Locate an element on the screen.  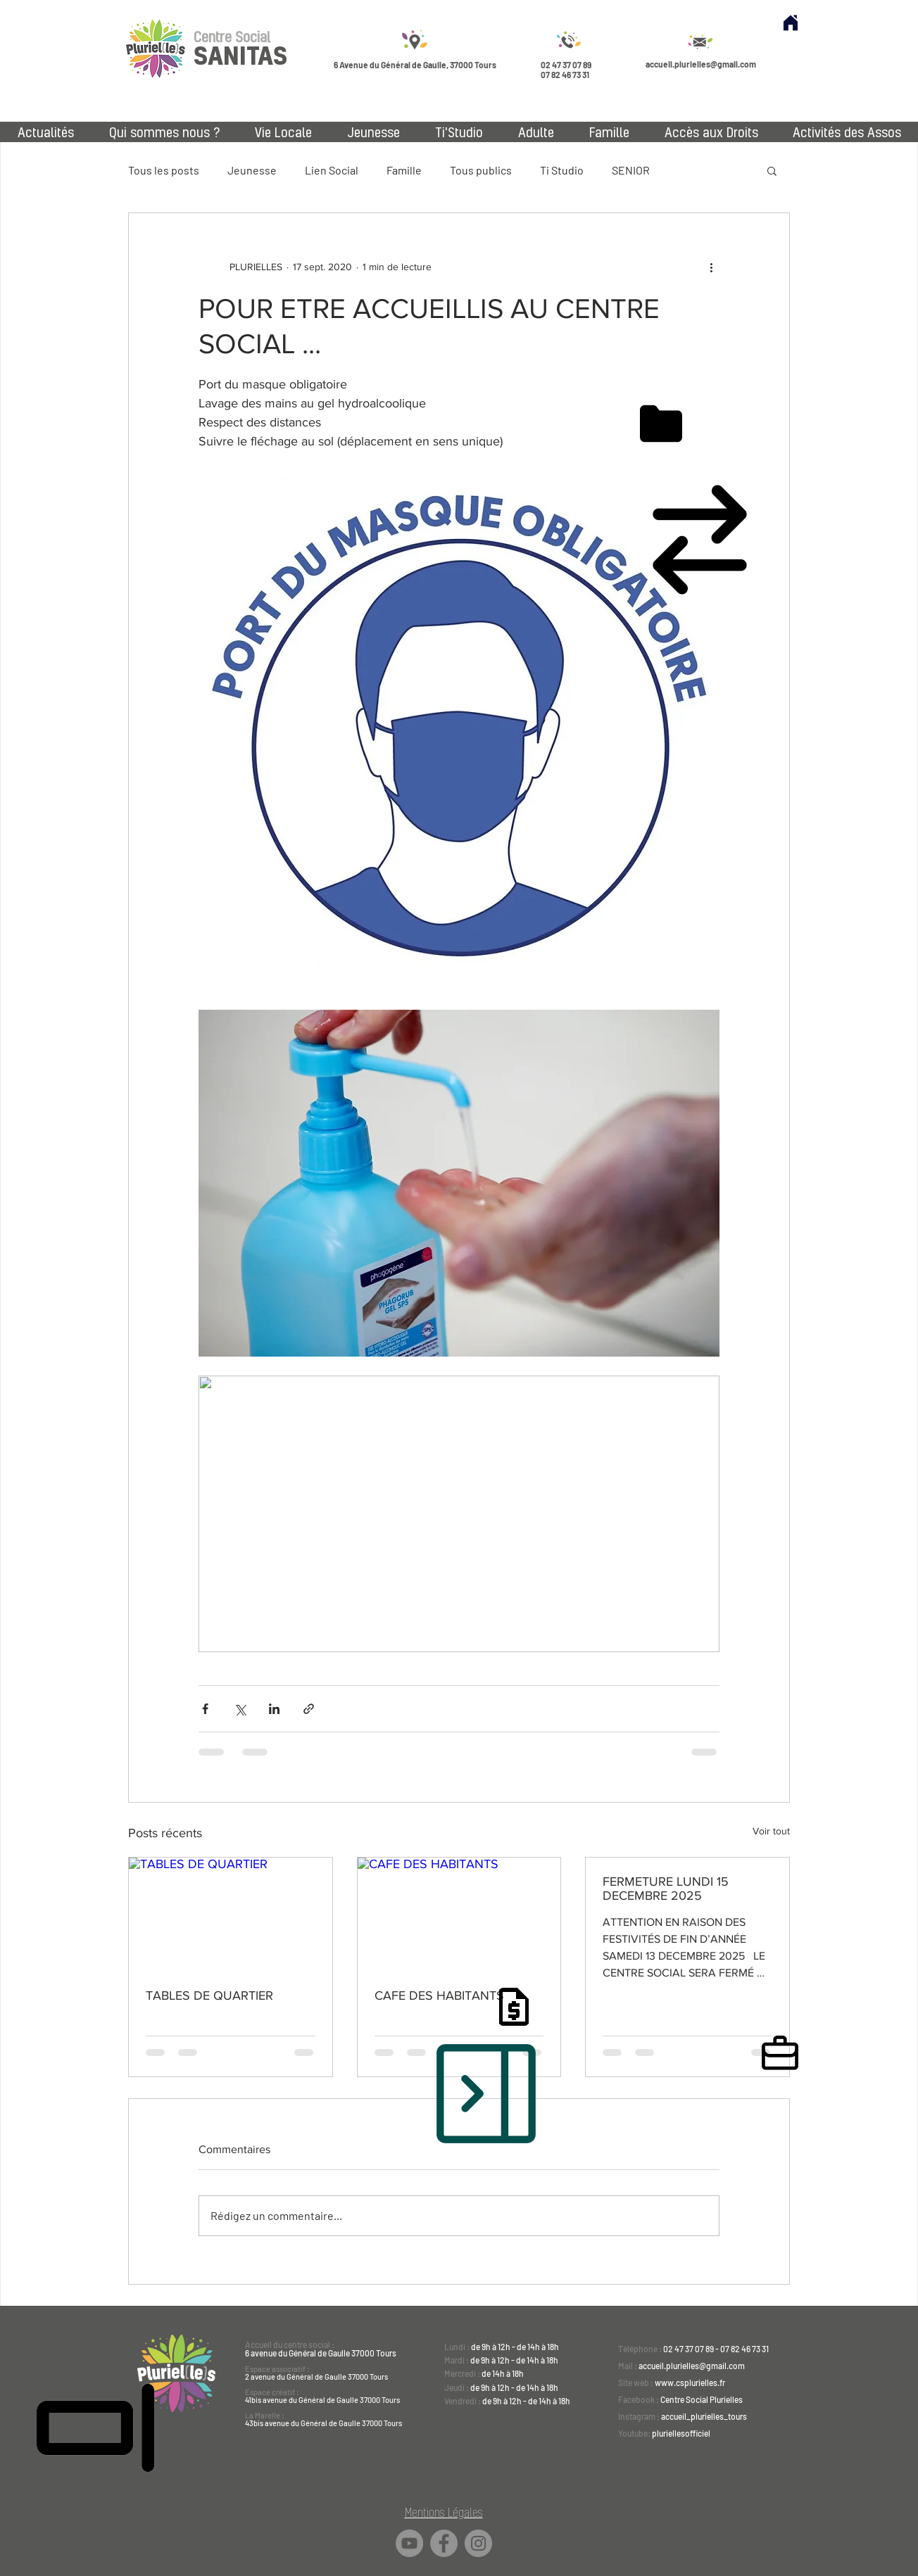
align content to the right is located at coordinates (97, 2428).